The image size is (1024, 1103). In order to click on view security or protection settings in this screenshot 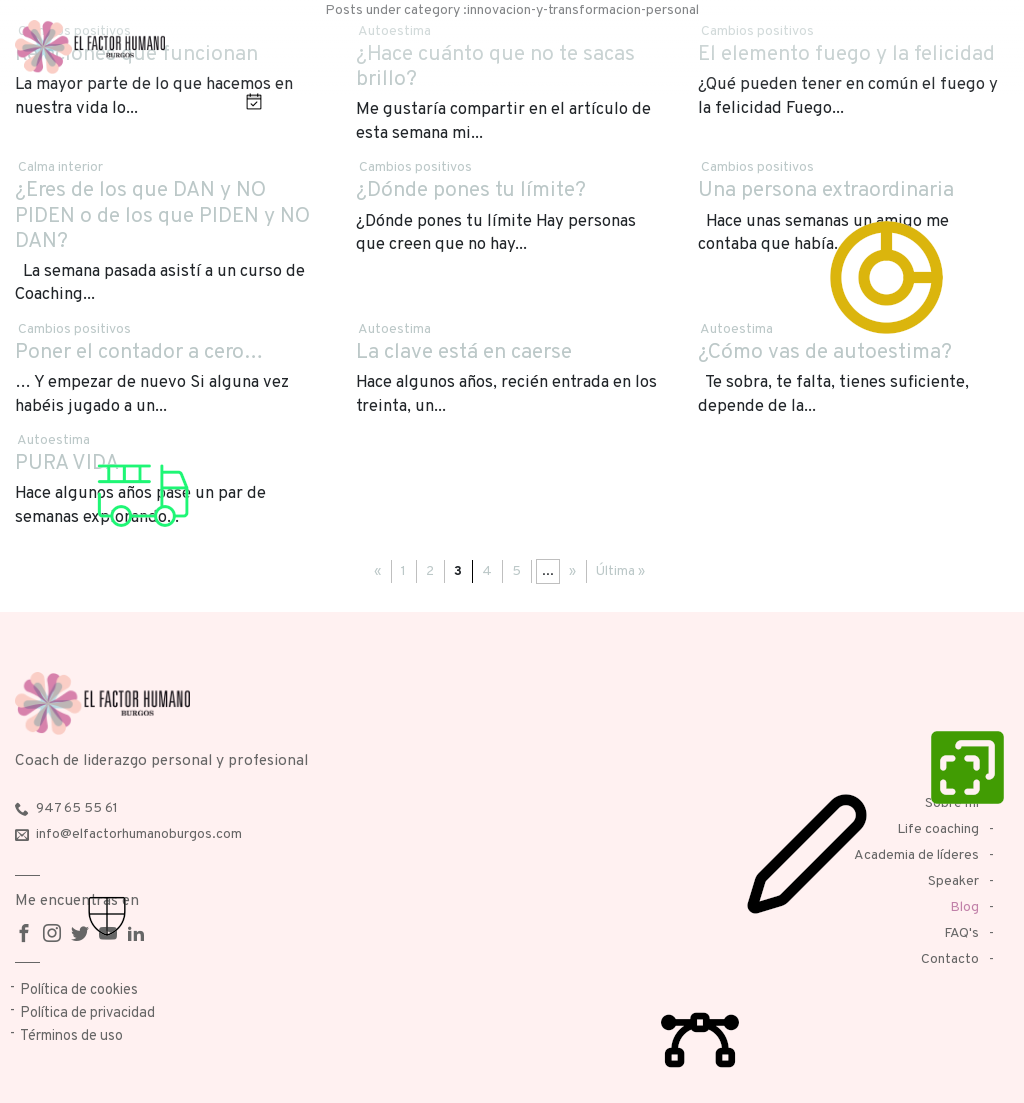, I will do `click(107, 914)`.